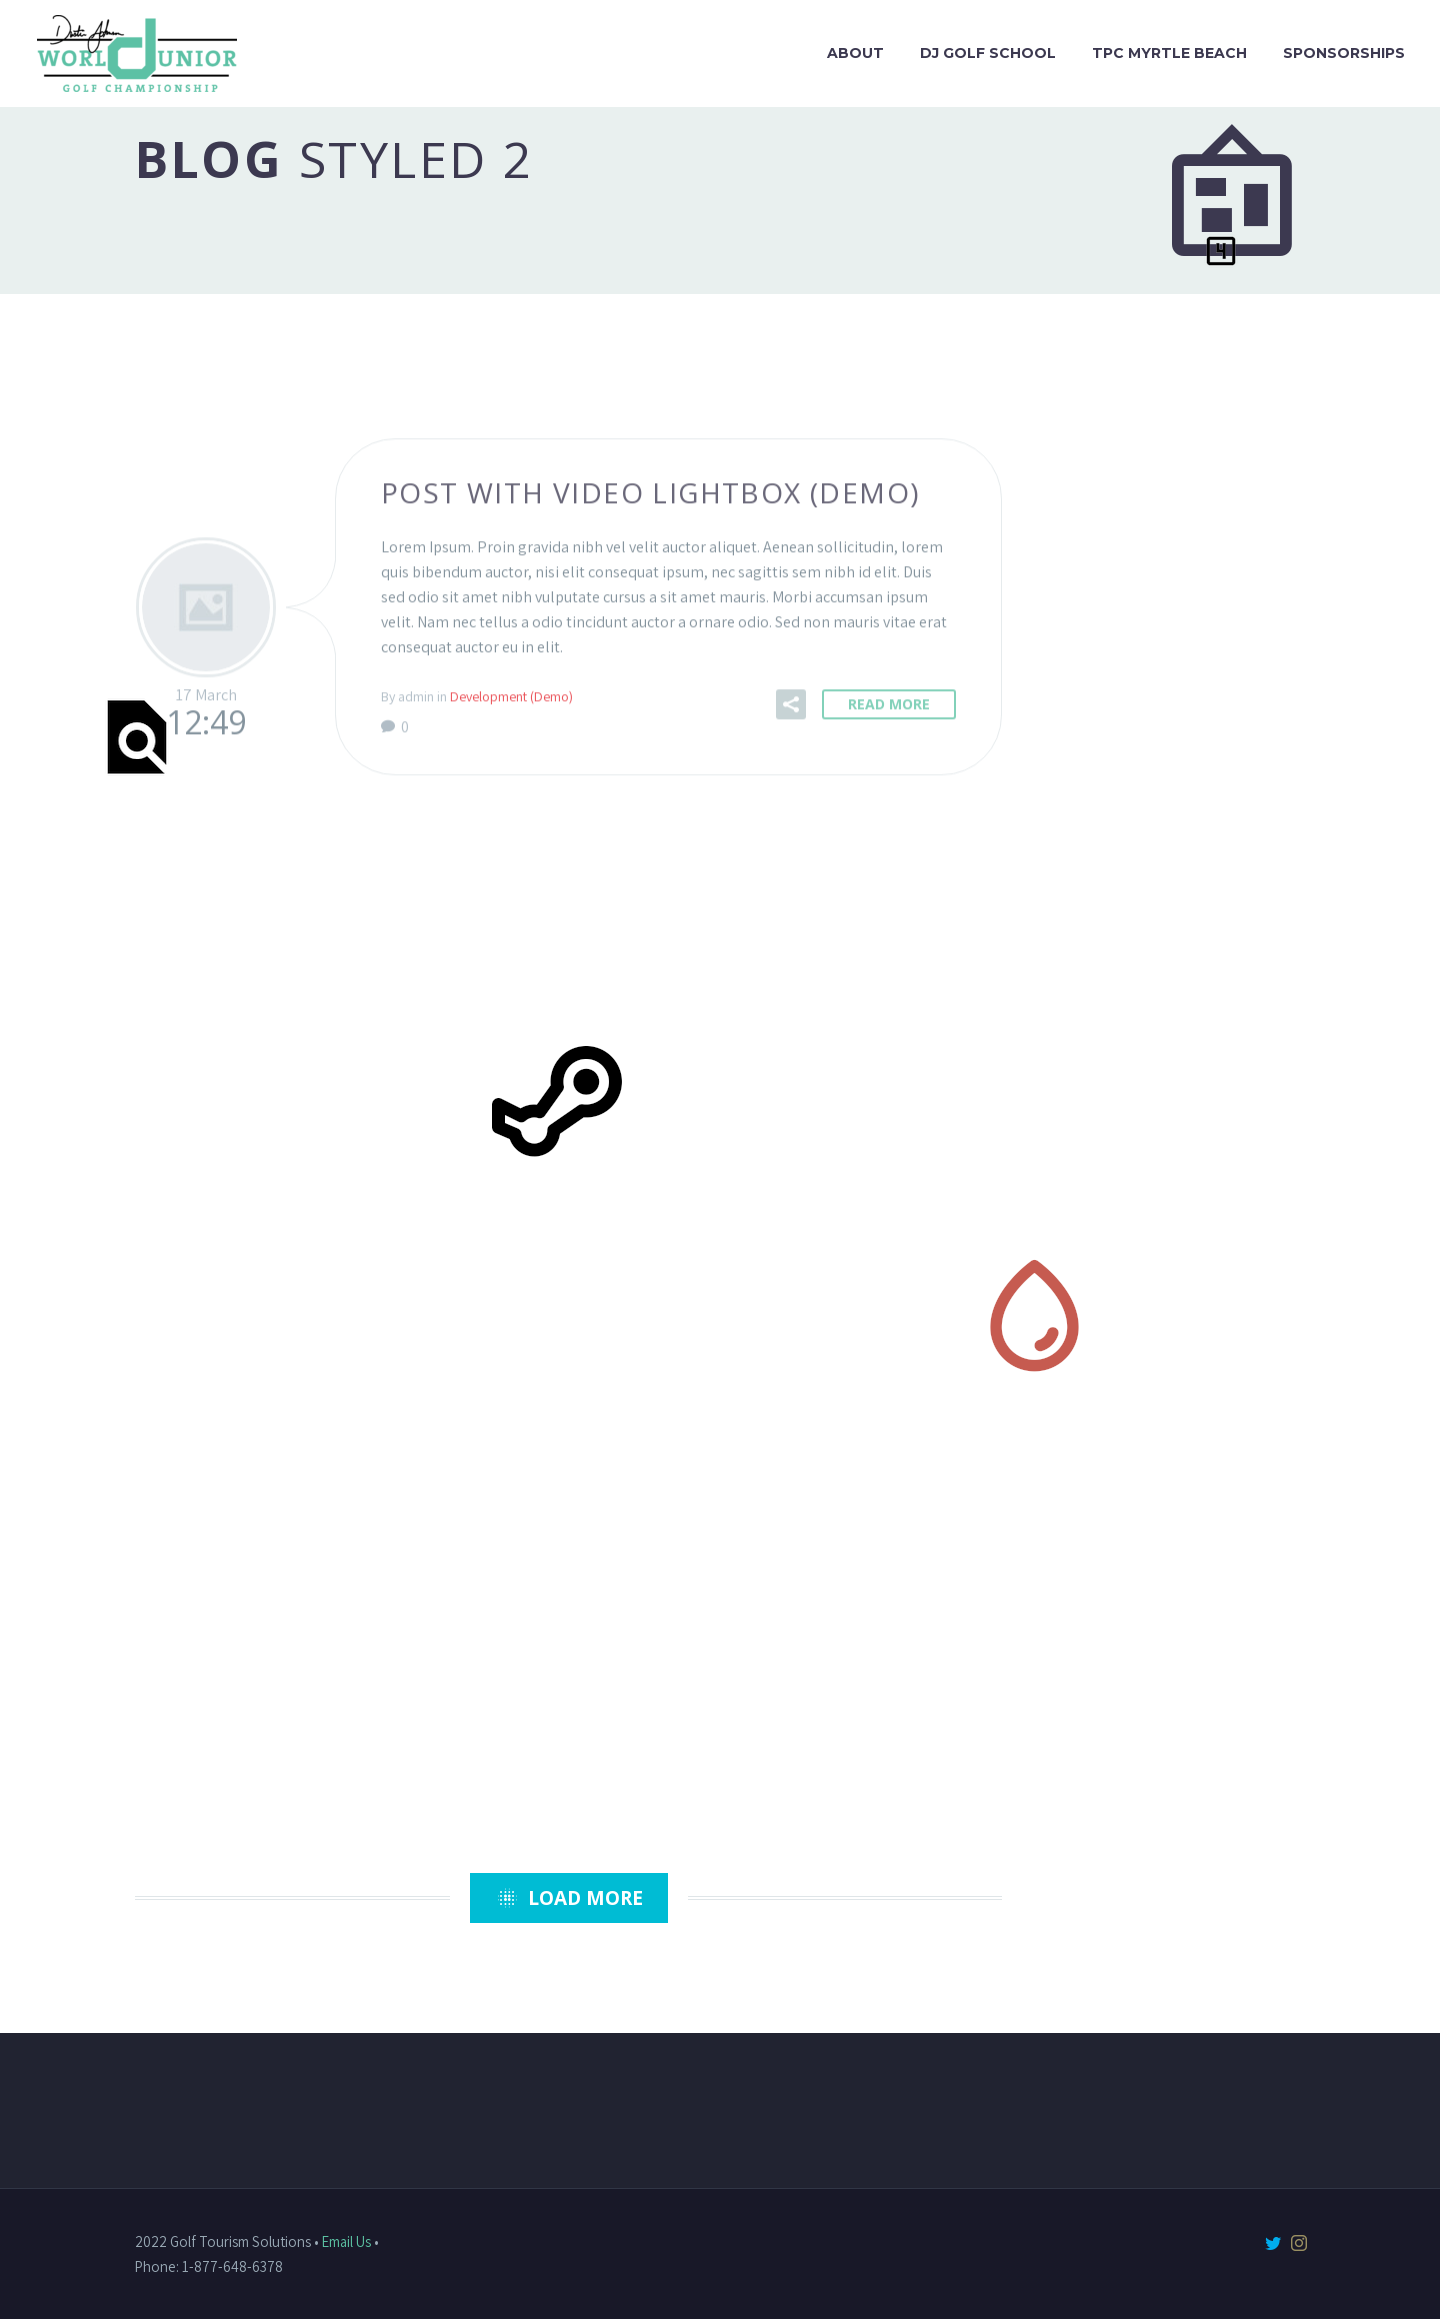 This screenshot has height=2319, width=1440. I want to click on select image filter option 4, so click(1221, 251).